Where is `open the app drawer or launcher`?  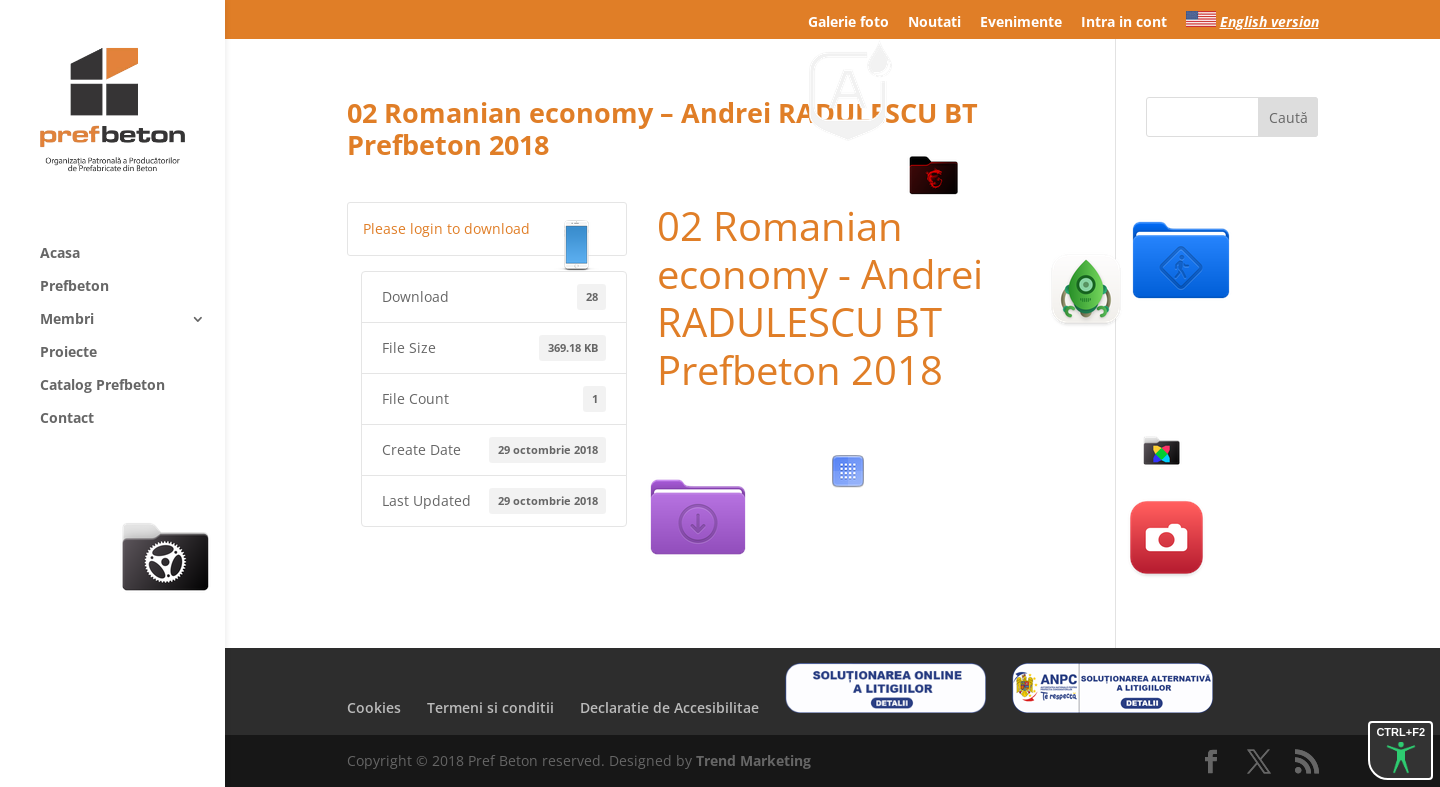
open the app drawer or launcher is located at coordinates (848, 471).